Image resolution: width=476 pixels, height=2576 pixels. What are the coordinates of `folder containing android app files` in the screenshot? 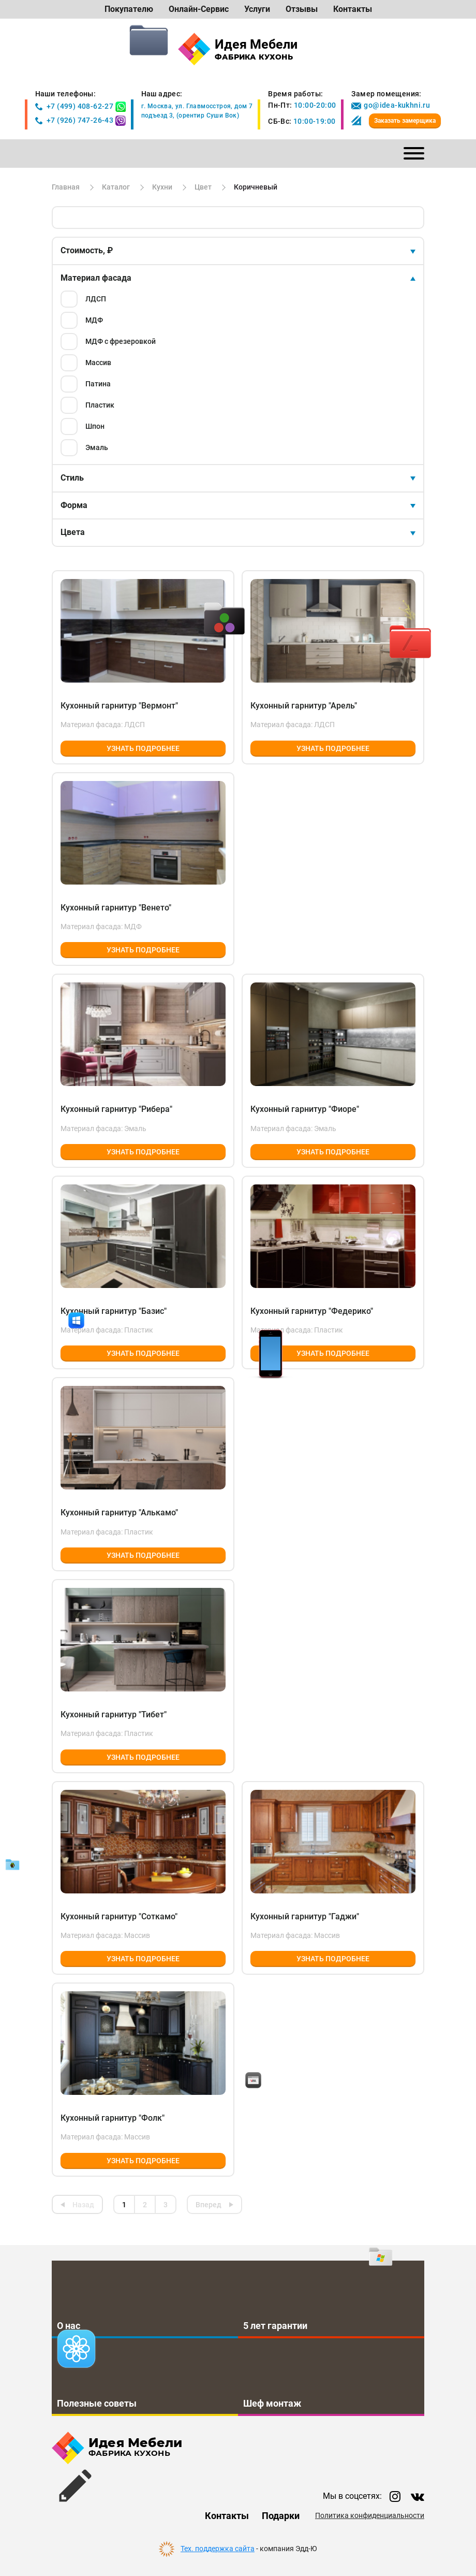 It's located at (12, 1865).